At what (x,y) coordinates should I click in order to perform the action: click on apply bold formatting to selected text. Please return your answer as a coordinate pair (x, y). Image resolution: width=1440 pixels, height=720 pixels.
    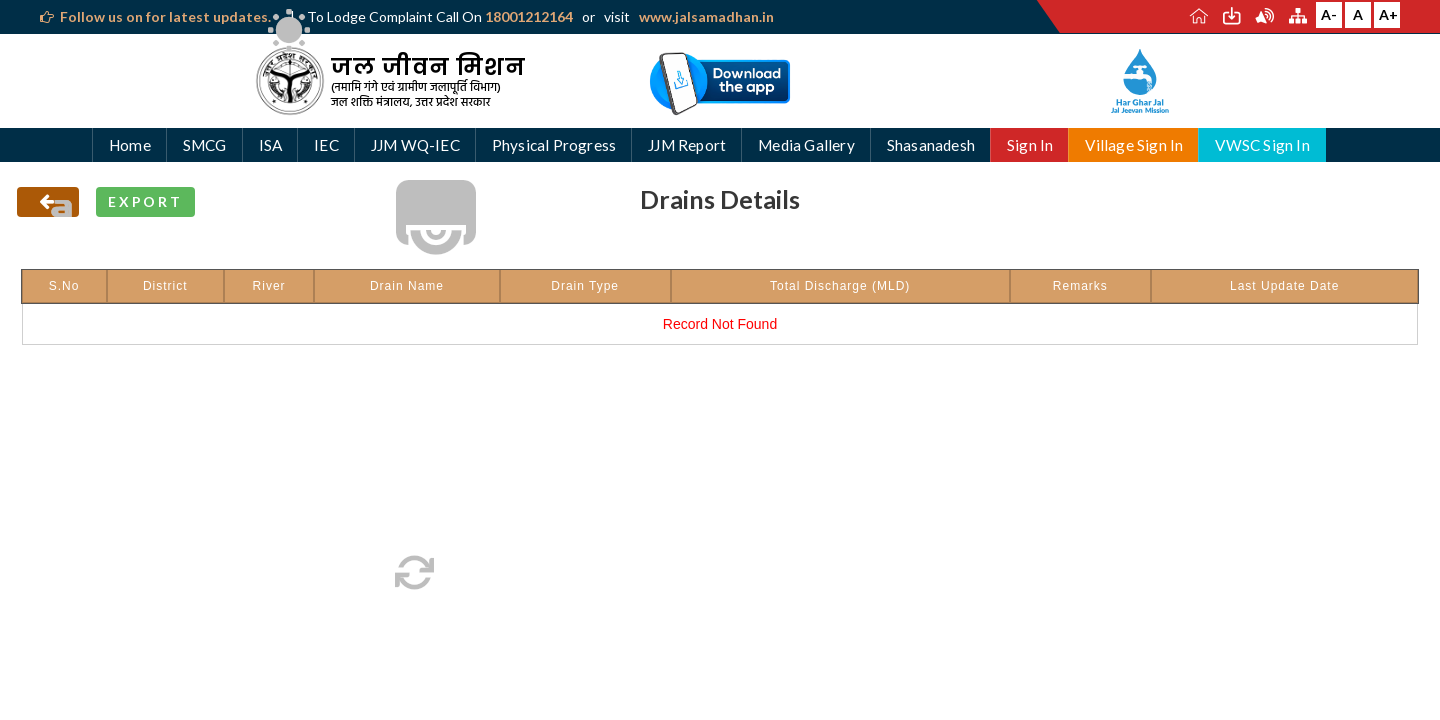
    Looking at the image, I should click on (61, 208).